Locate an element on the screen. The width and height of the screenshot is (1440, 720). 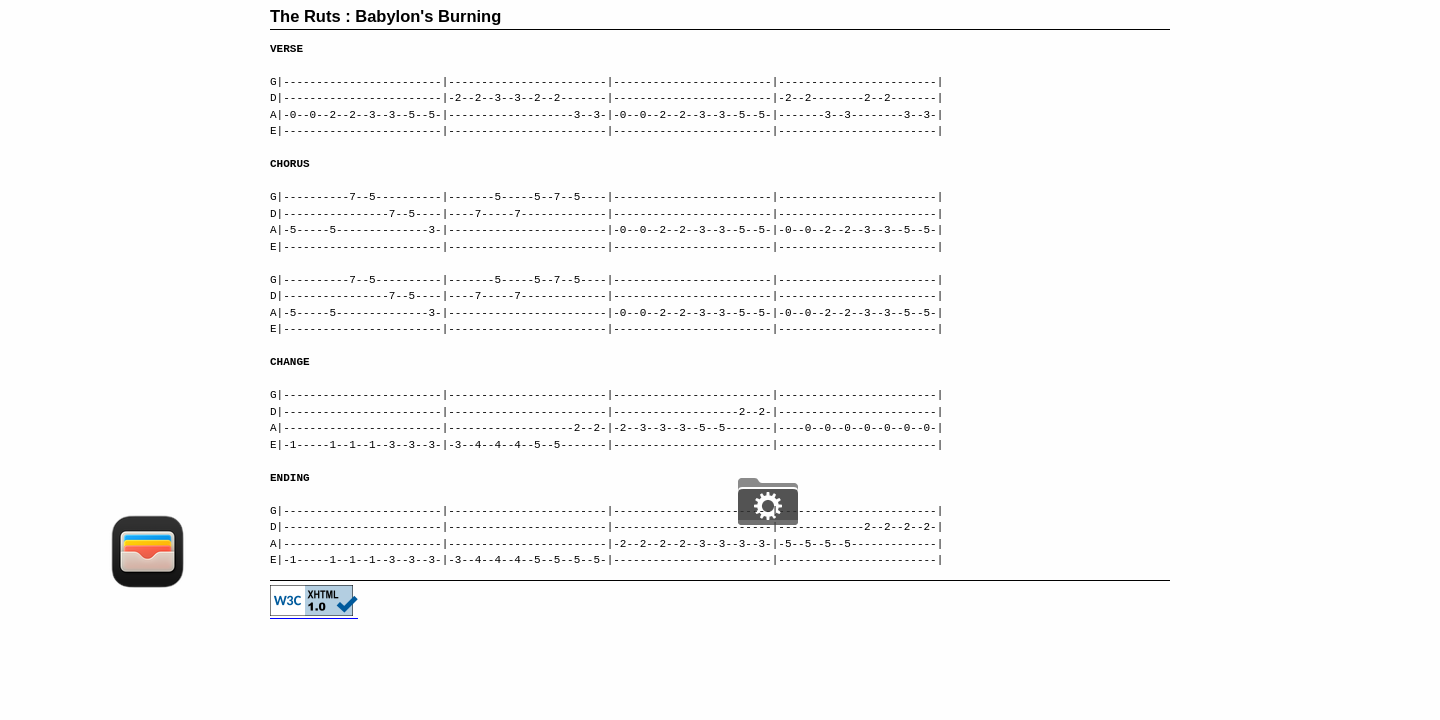
view smart folder with automated rules is located at coordinates (768, 501).